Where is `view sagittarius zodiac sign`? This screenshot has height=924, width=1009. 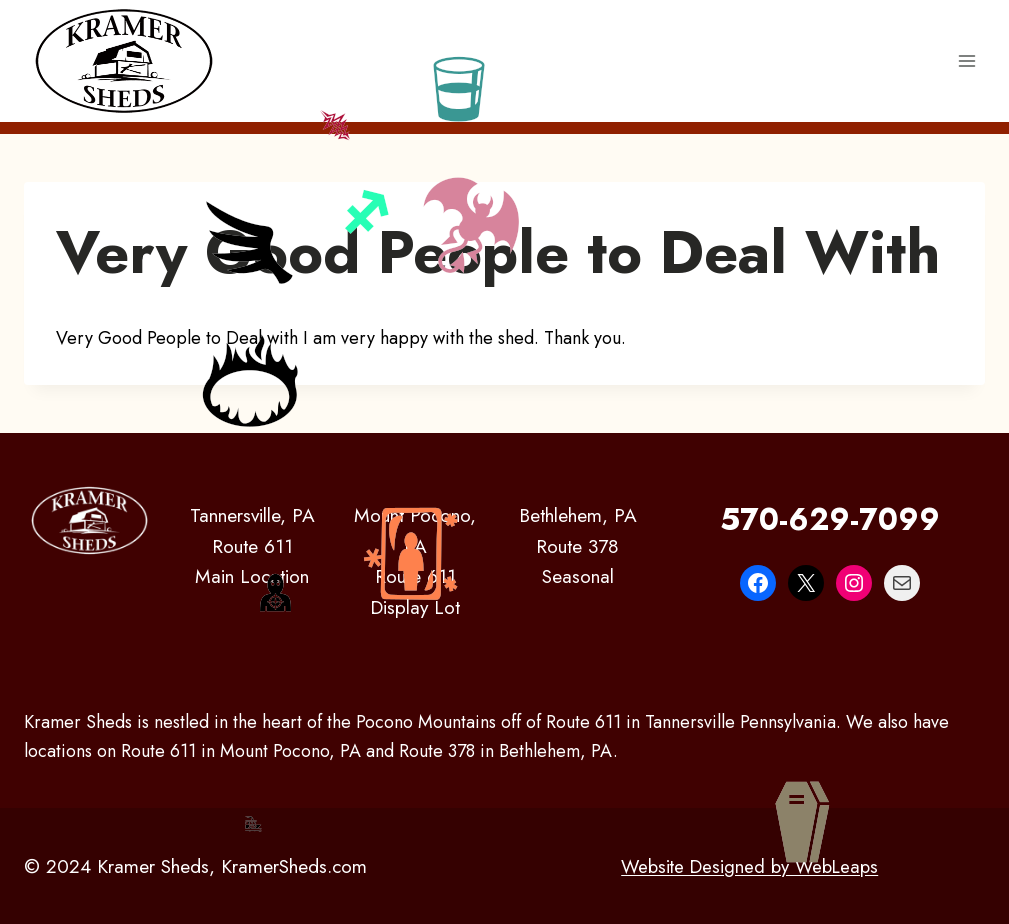
view sagittarius zodiac sign is located at coordinates (367, 212).